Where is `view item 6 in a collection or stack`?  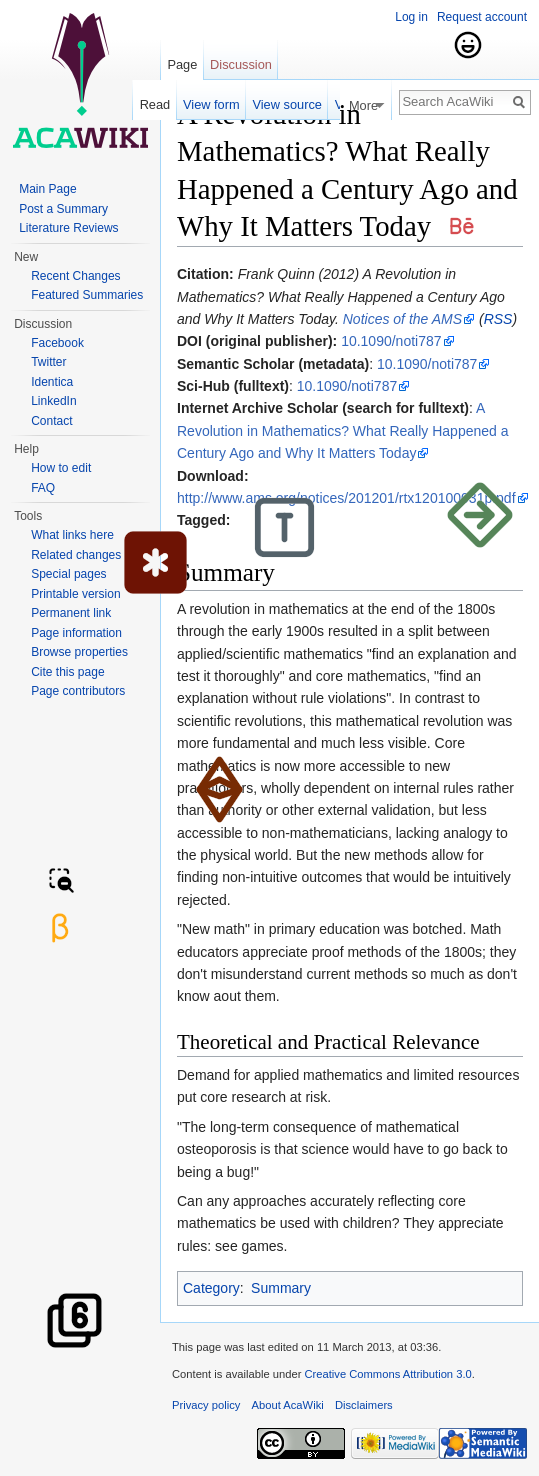
view item 6 in a collection or stack is located at coordinates (74, 1320).